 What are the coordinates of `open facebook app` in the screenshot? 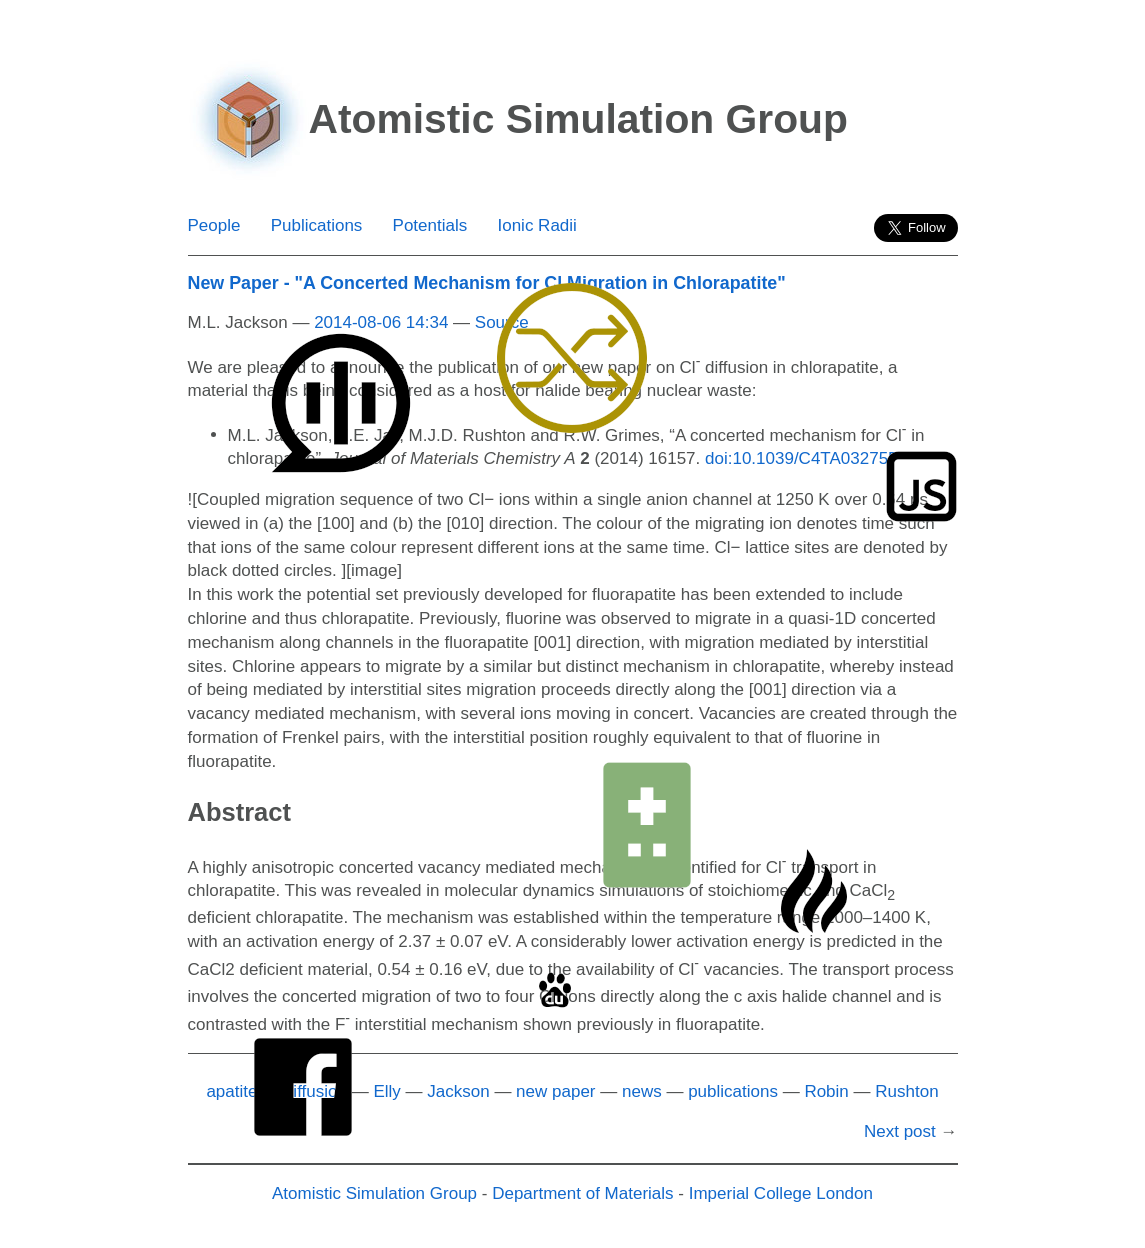 It's located at (303, 1087).